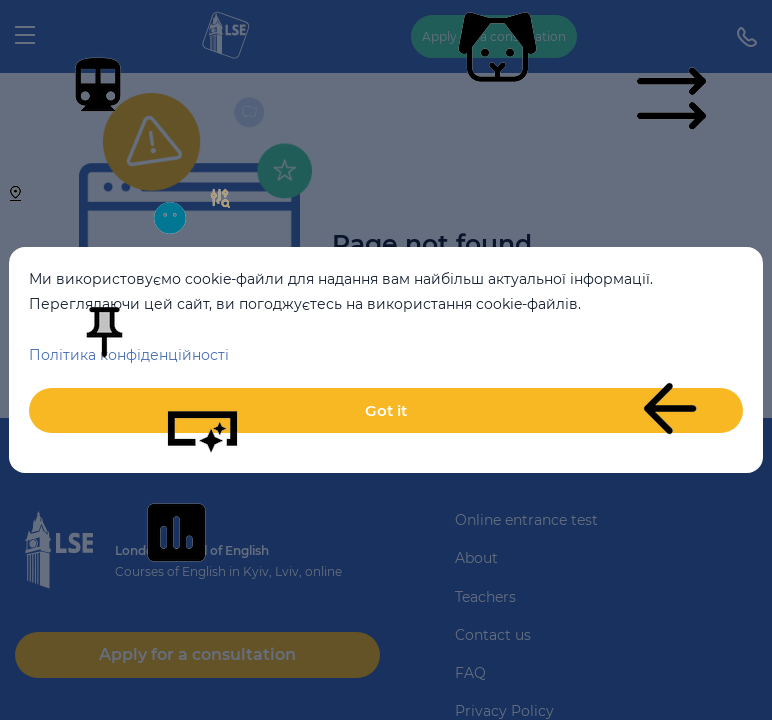 This screenshot has height=720, width=772. What do you see at coordinates (15, 193) in the screenshot?
I see `drop a pin on the map` at bounding box center [15, 193].